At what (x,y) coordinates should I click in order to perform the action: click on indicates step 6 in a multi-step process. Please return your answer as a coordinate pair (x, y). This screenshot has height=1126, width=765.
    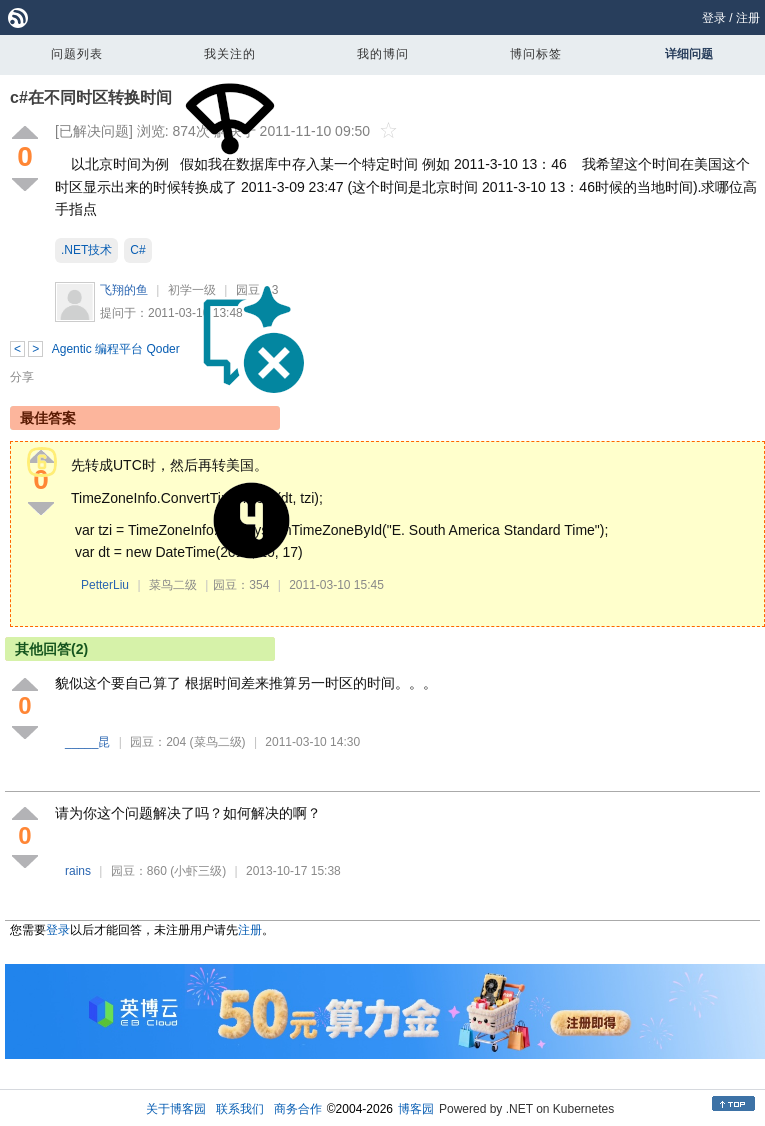
    Looking at the image, I should click on (42, 462).